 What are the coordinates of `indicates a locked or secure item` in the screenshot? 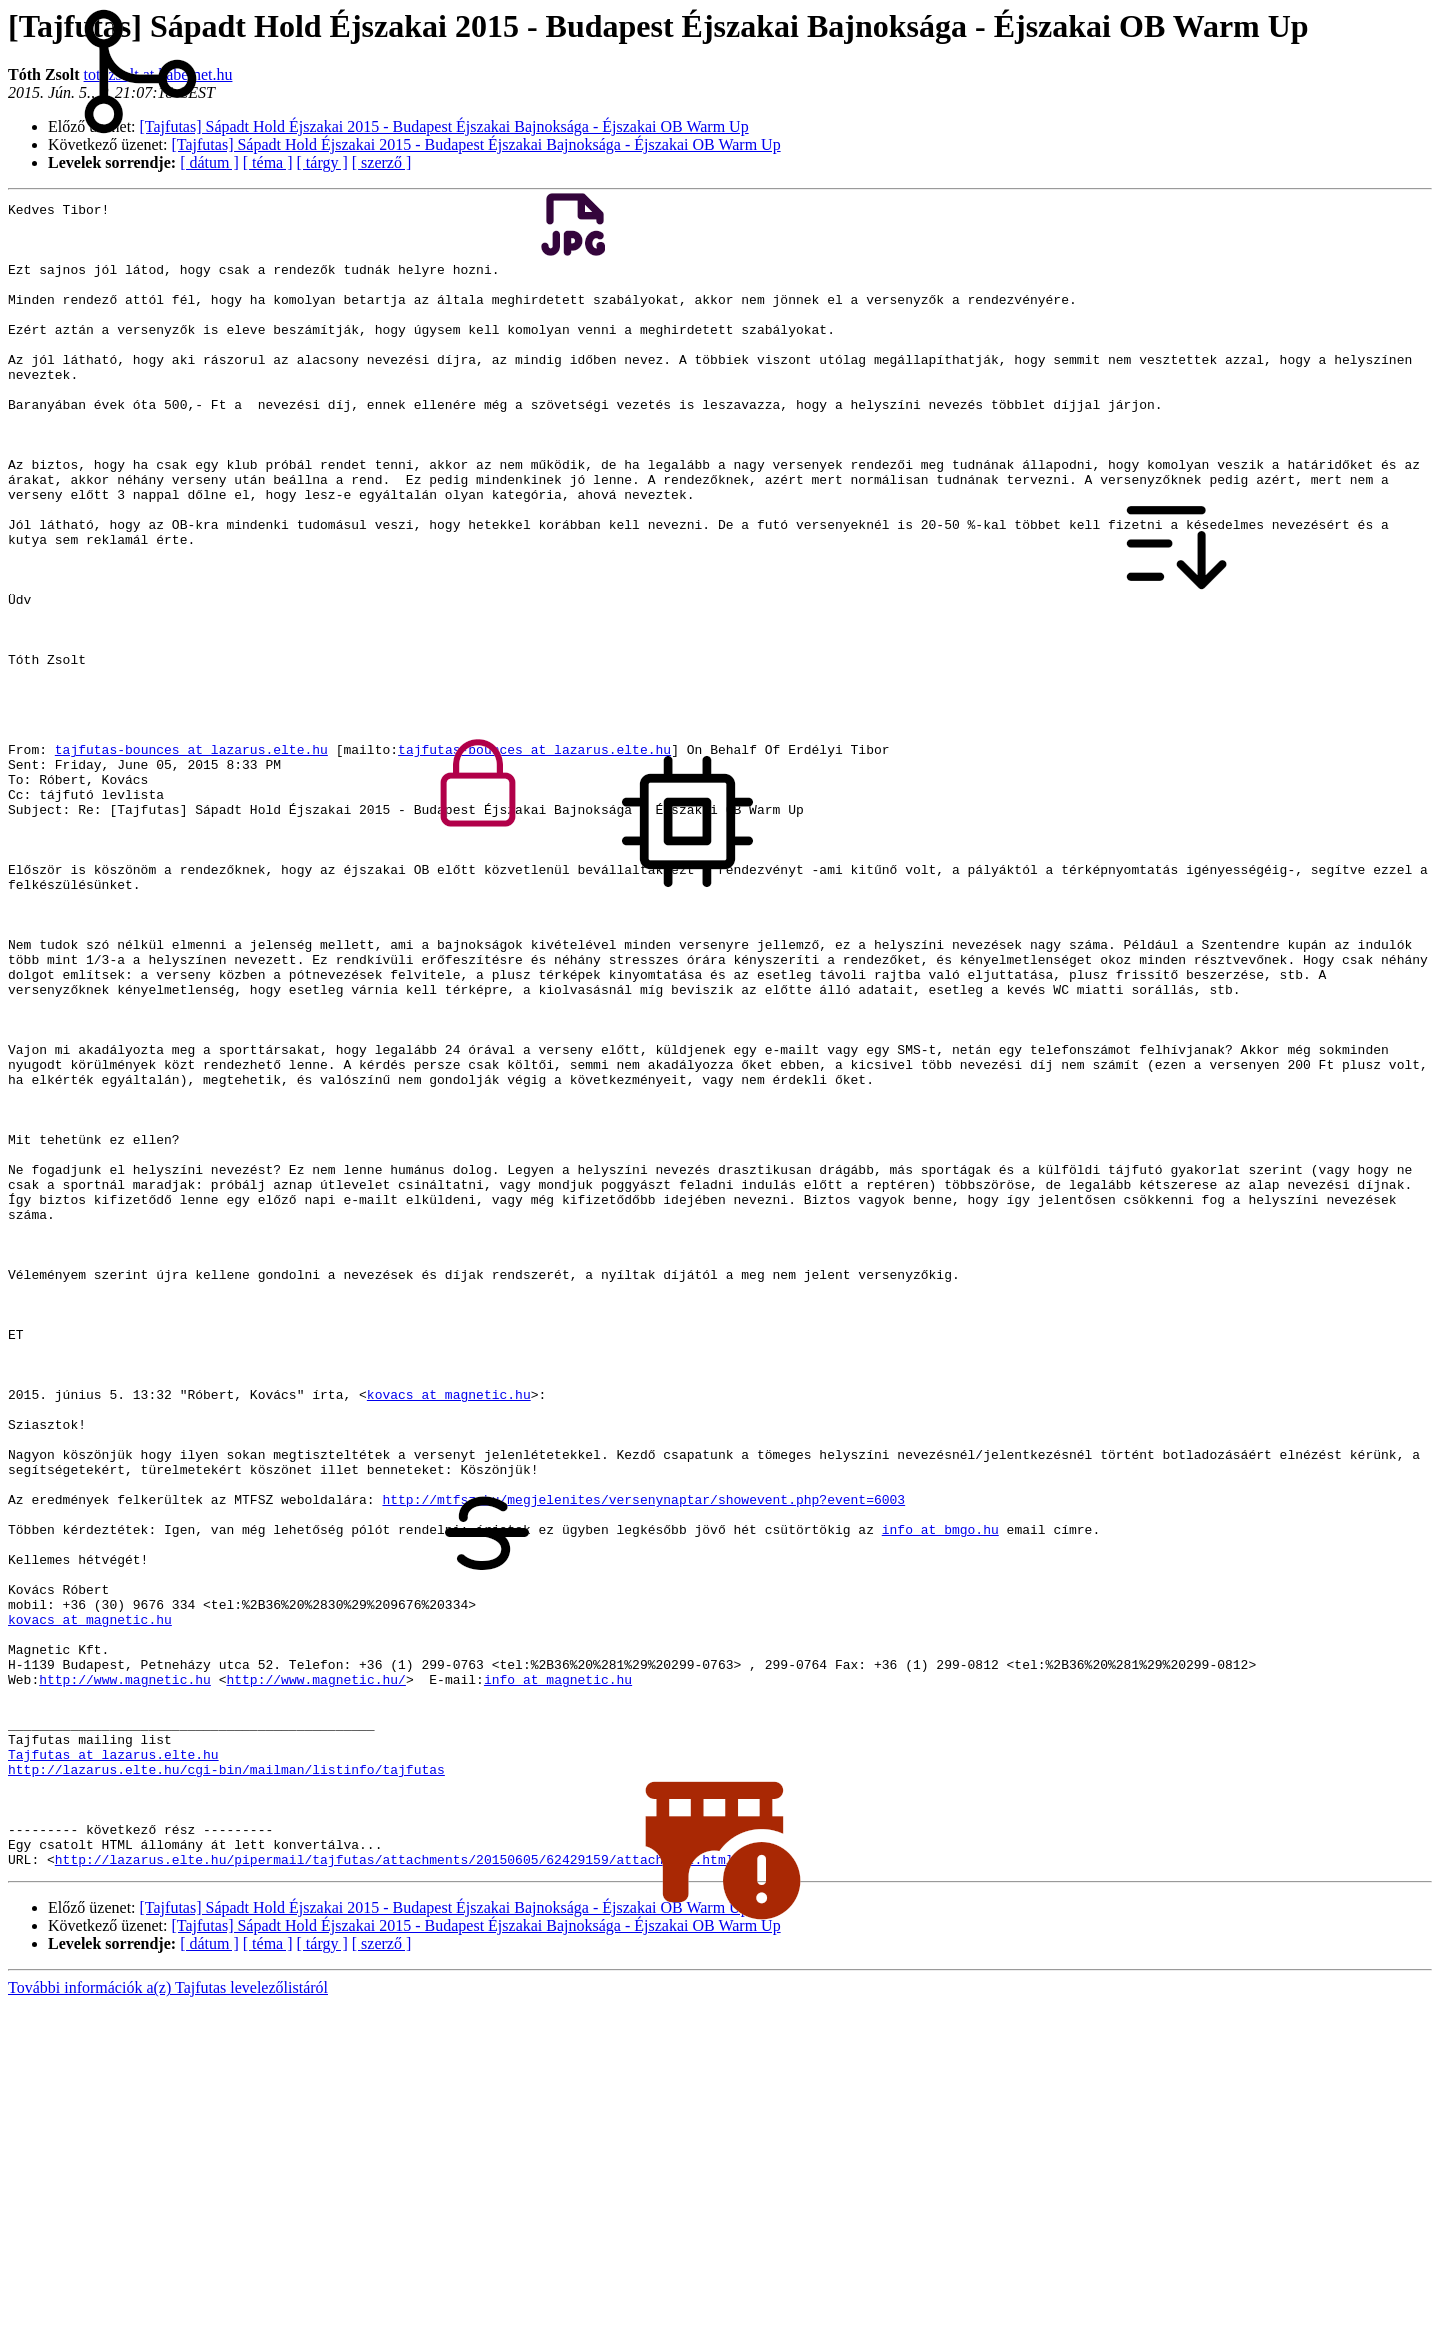 It's located at (478, 785).